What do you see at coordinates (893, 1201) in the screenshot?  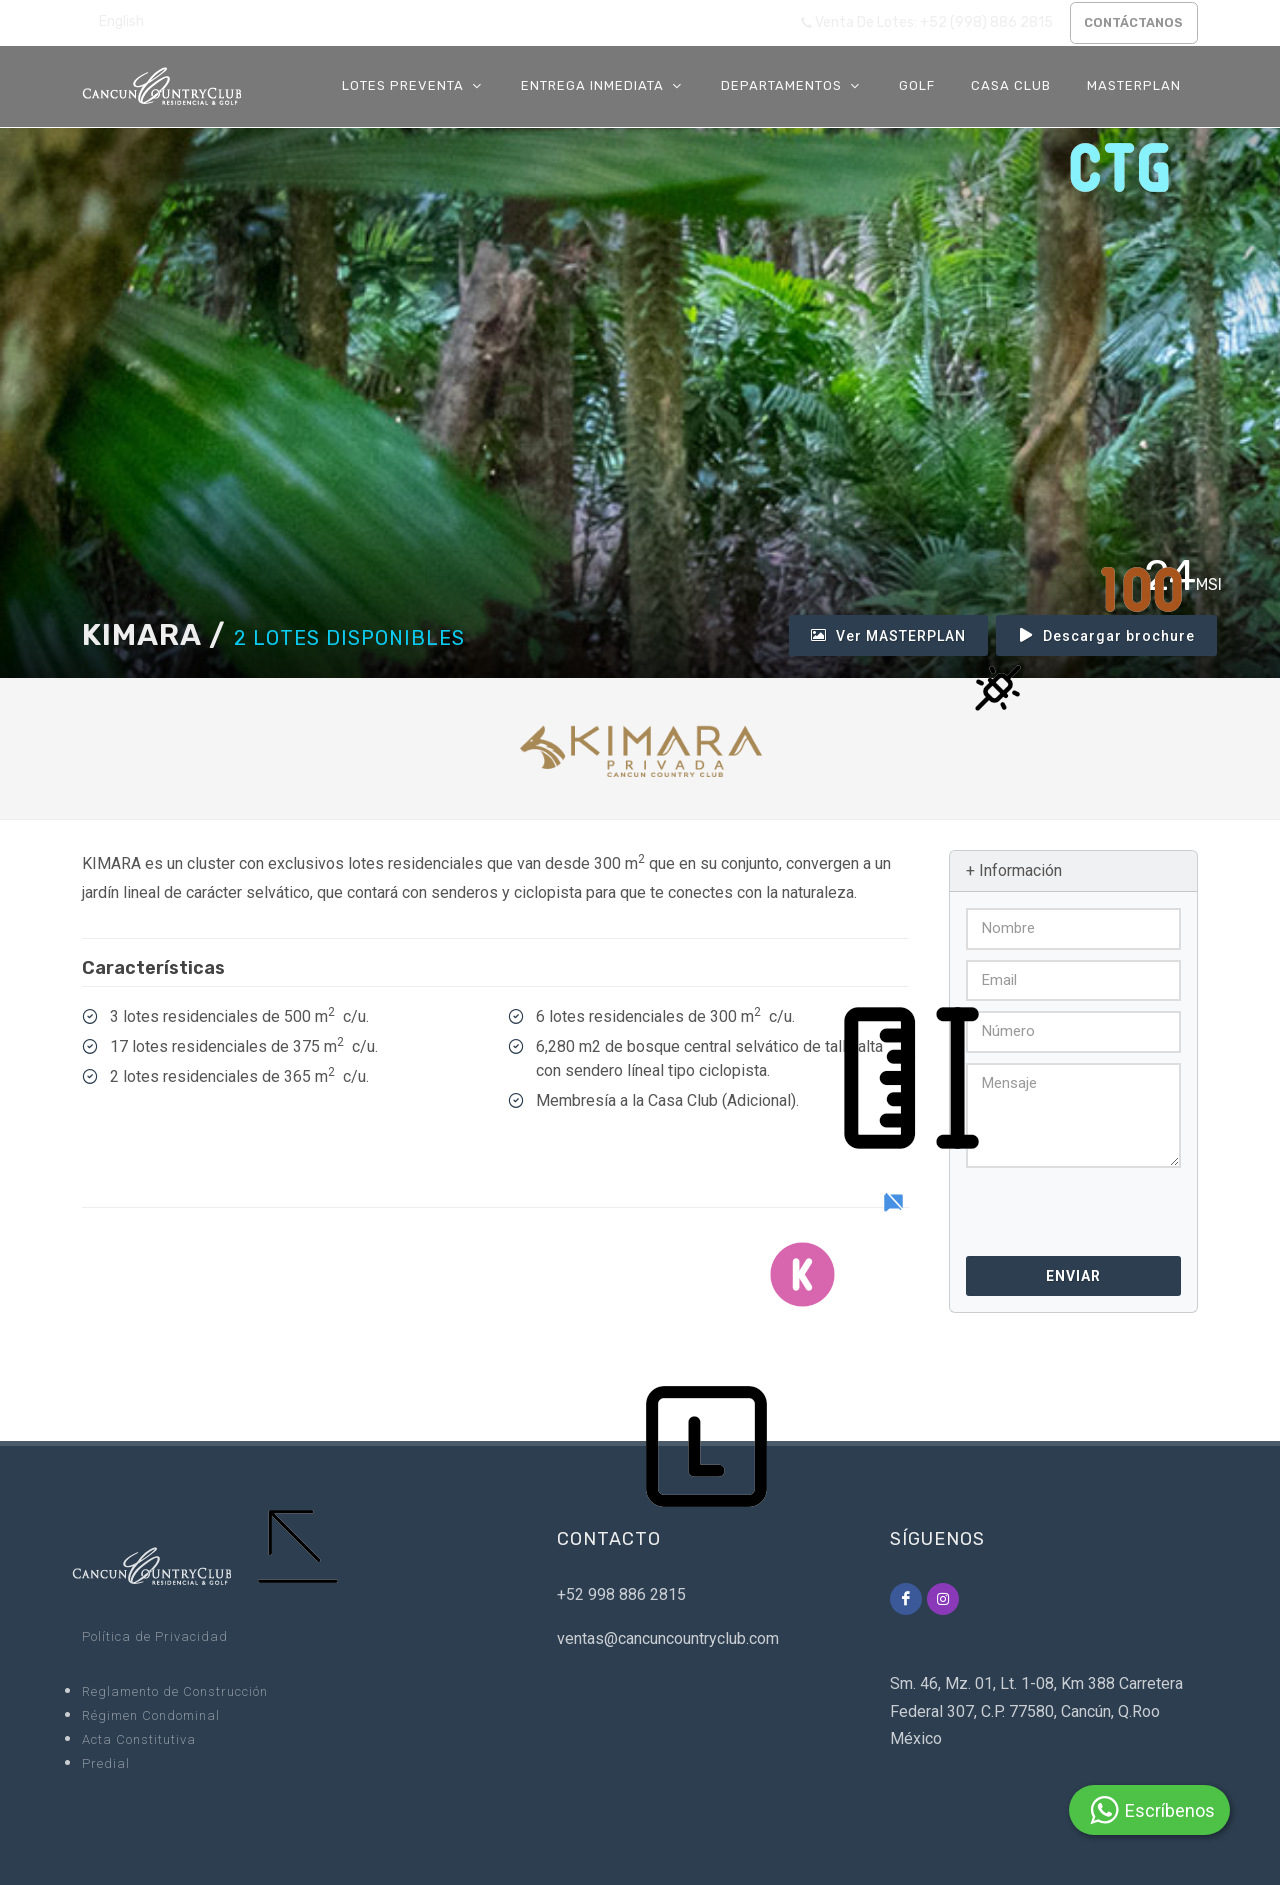 I see `mute or disable chat notifications` at bounding box center [893, 1201].